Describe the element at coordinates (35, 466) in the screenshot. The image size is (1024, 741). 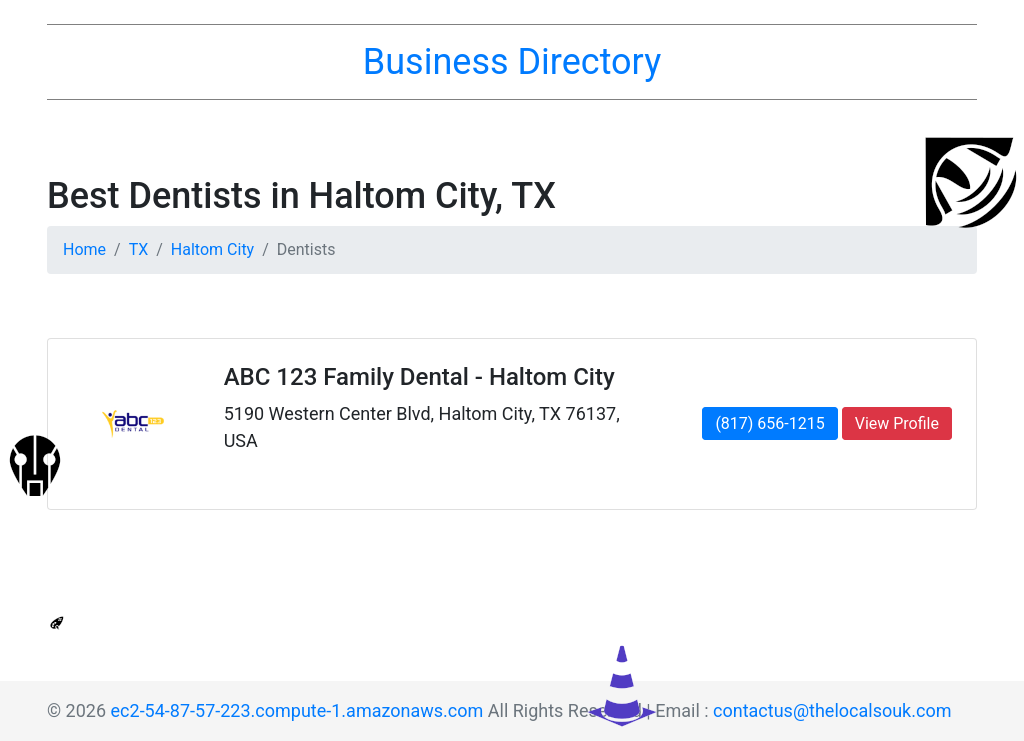
I see `android or robot character avatar` at that location.